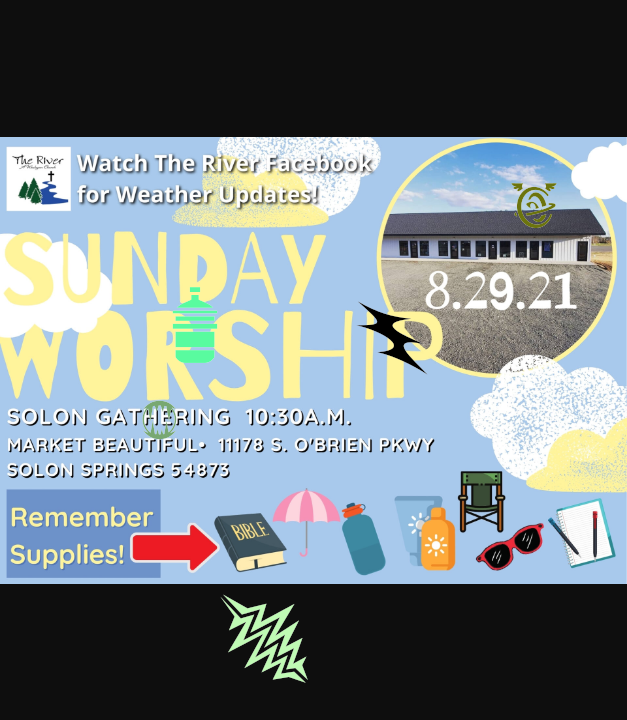  Describe the element at coordinates (195, 325) in the screenshot. I see `track water intake or hydration` at that location.